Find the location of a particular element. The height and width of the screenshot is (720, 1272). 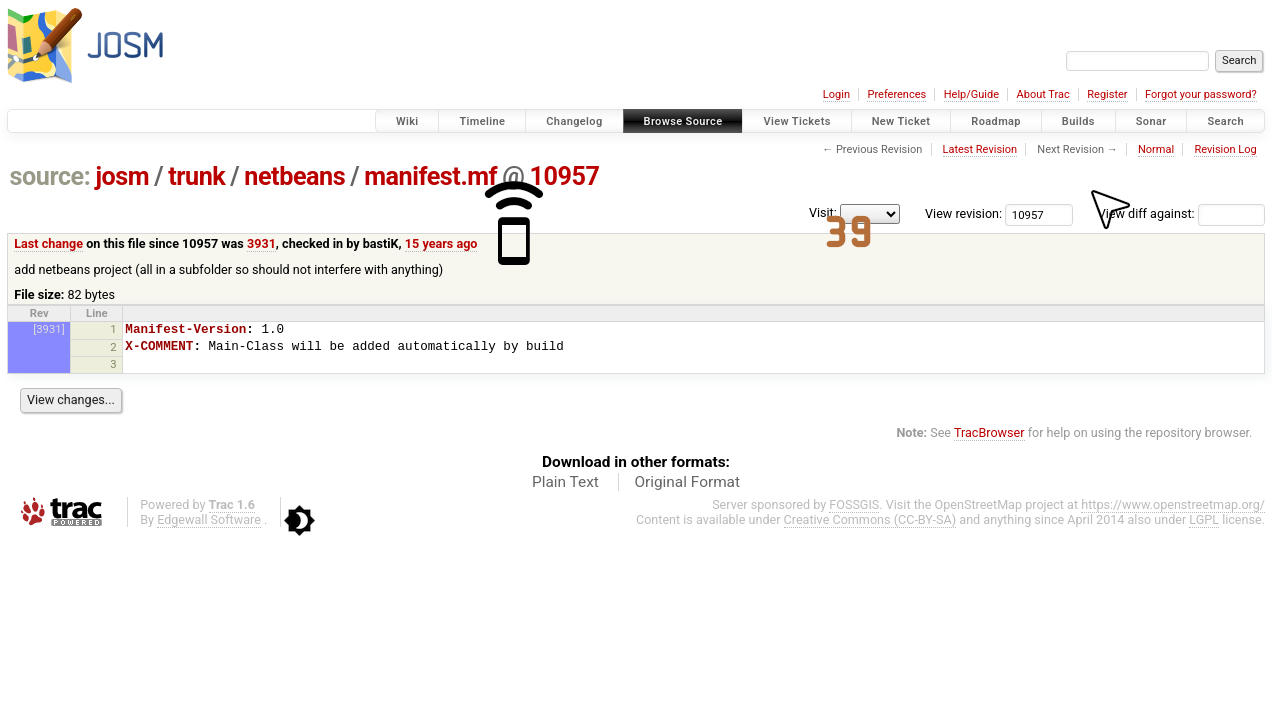

enable speakerphone during a call is located at coordinates (514, 225).